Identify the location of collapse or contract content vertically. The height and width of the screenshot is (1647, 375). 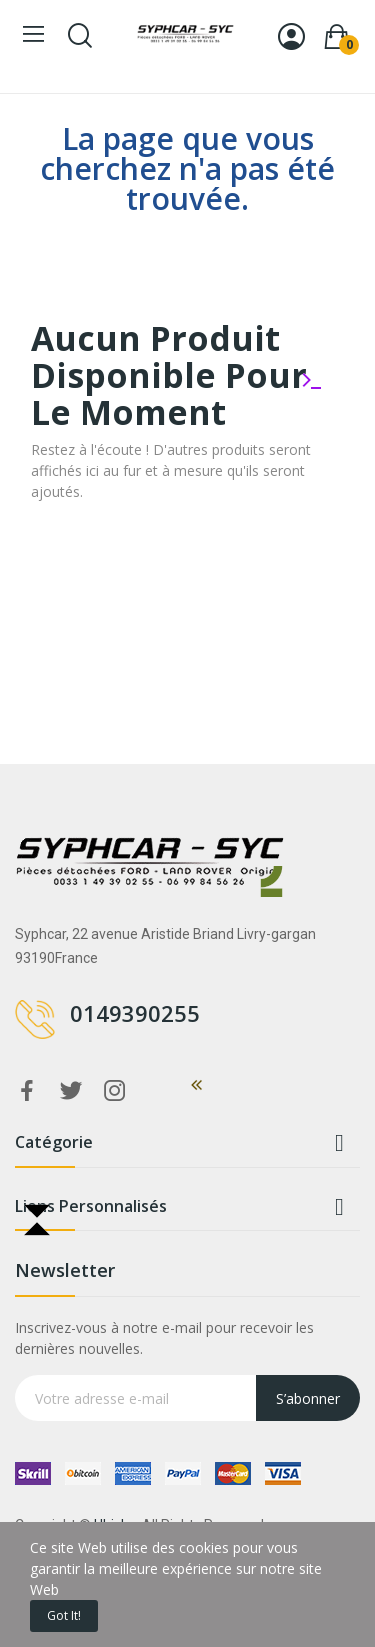
(37, 1220).